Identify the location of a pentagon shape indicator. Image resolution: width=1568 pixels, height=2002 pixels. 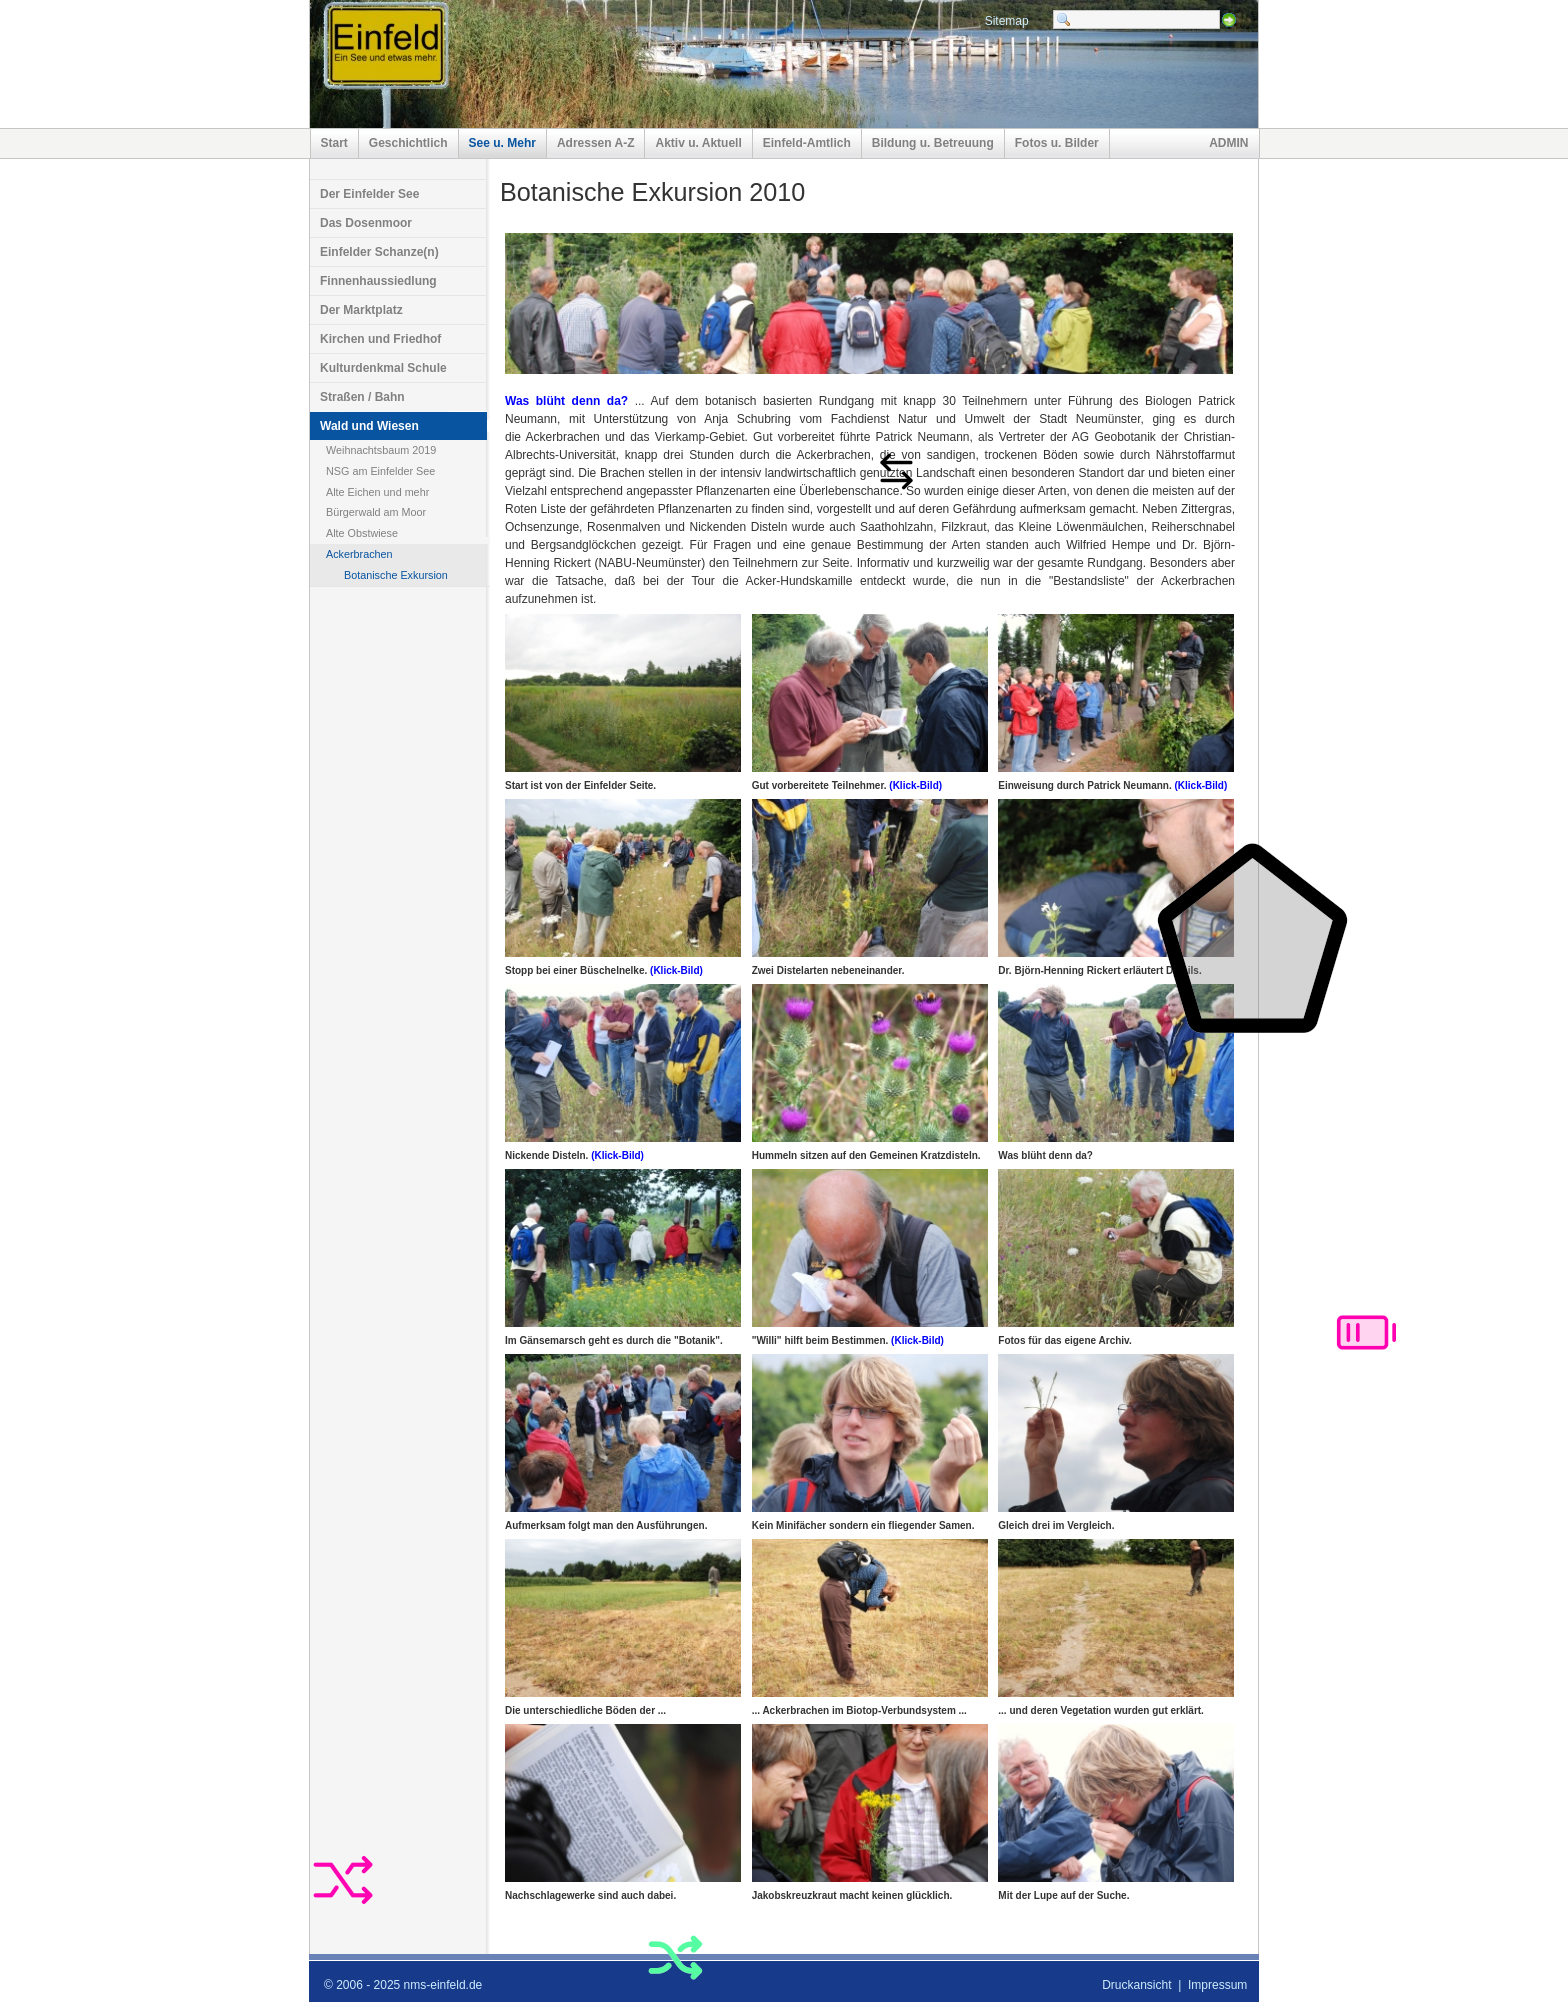
(1252, 945).